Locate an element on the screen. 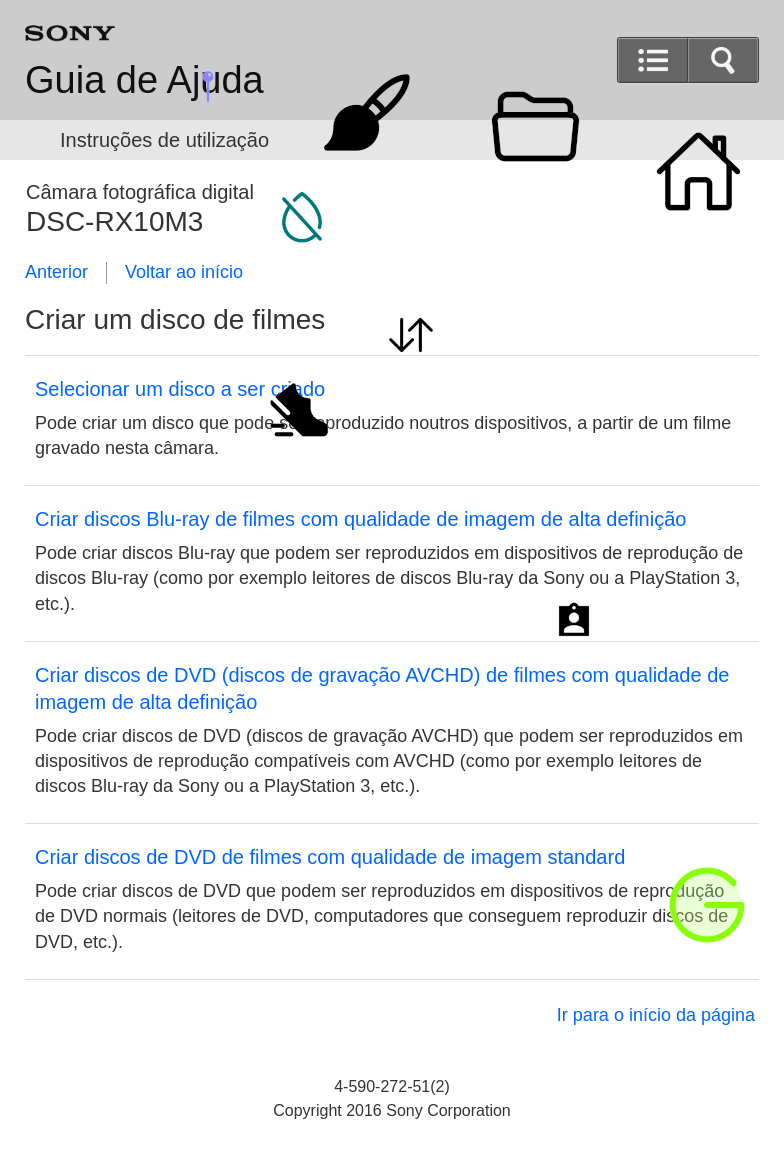 This screenshot has width=784, height=1170. track your running or walking activity is located at coordinates (298, 413).